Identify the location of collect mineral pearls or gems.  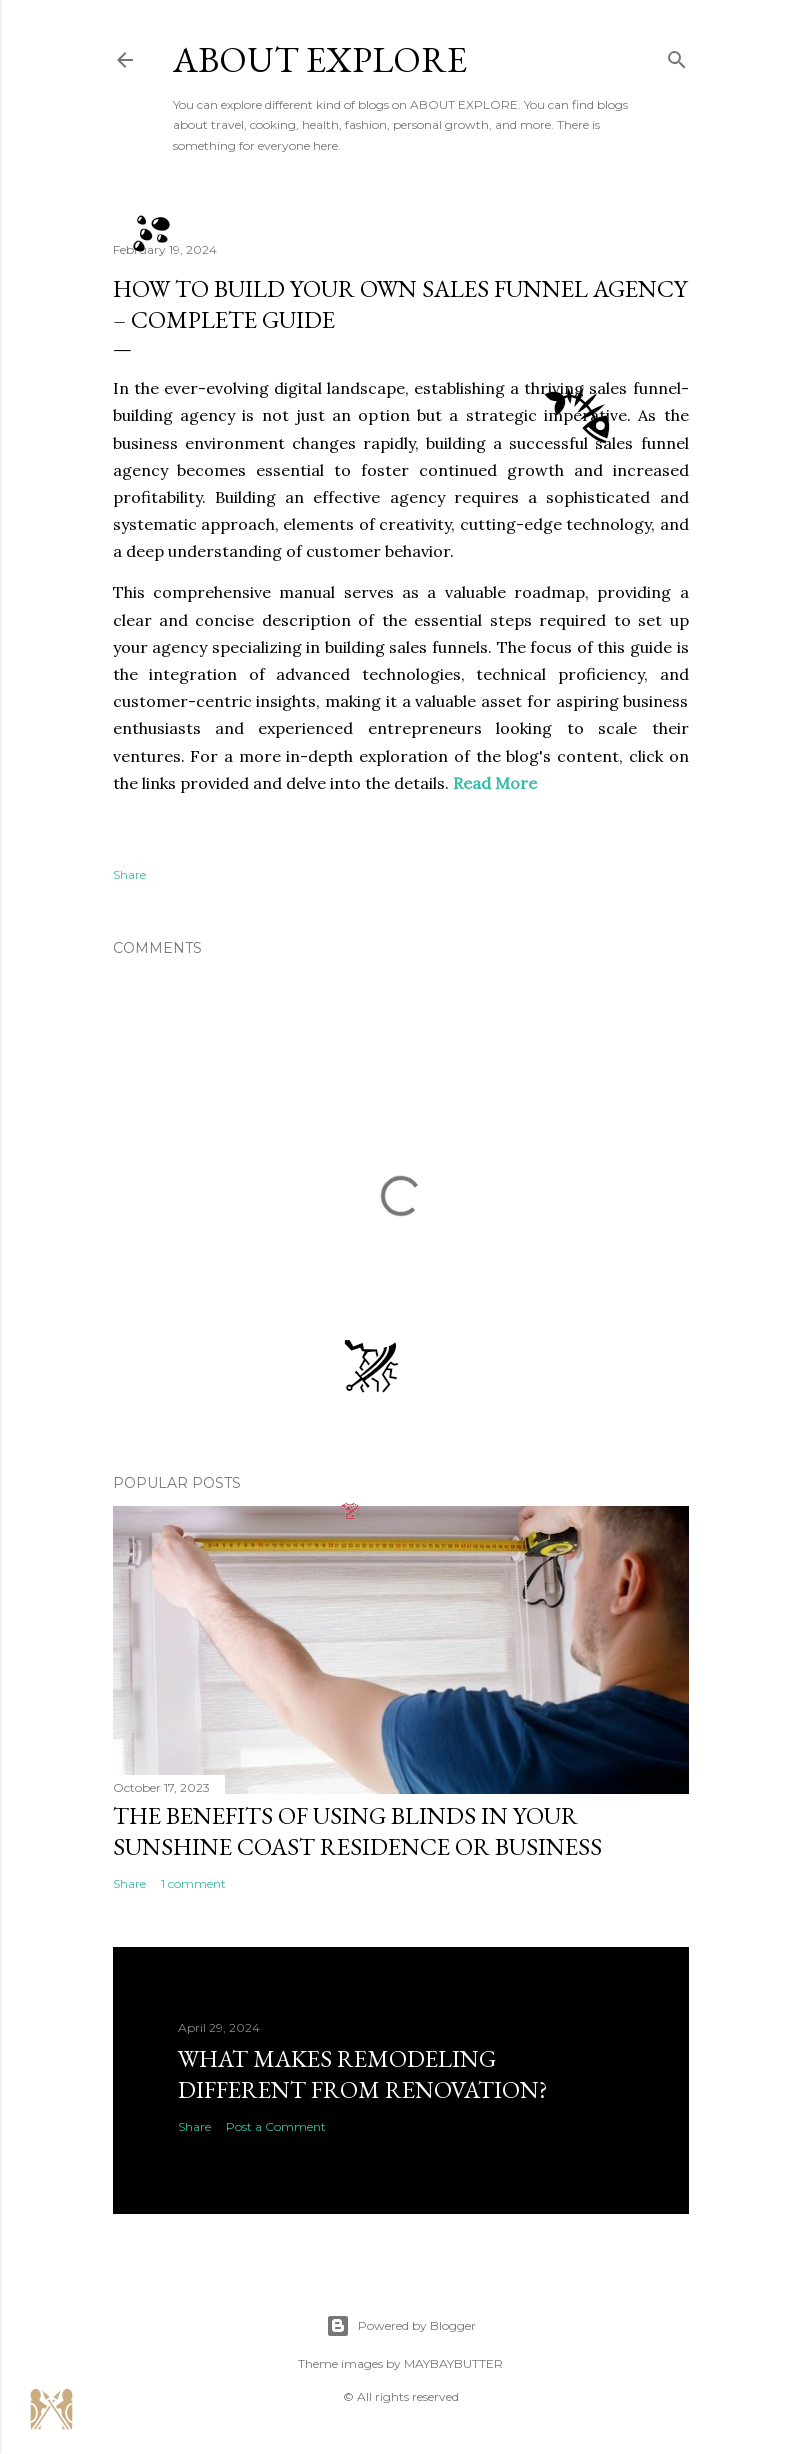
(151, 233).